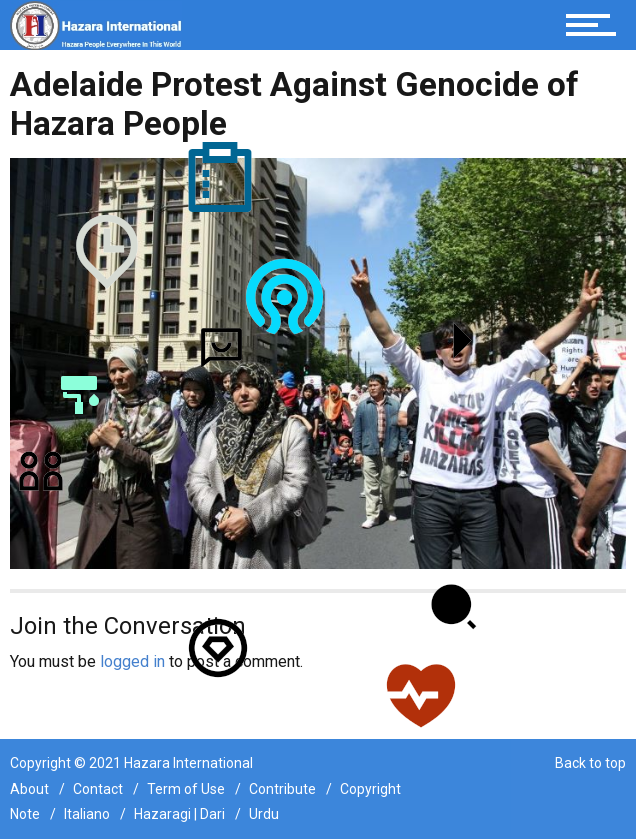 This screenshot has height=839, width=636. I want to click on search for content or items, so click(453, 606).